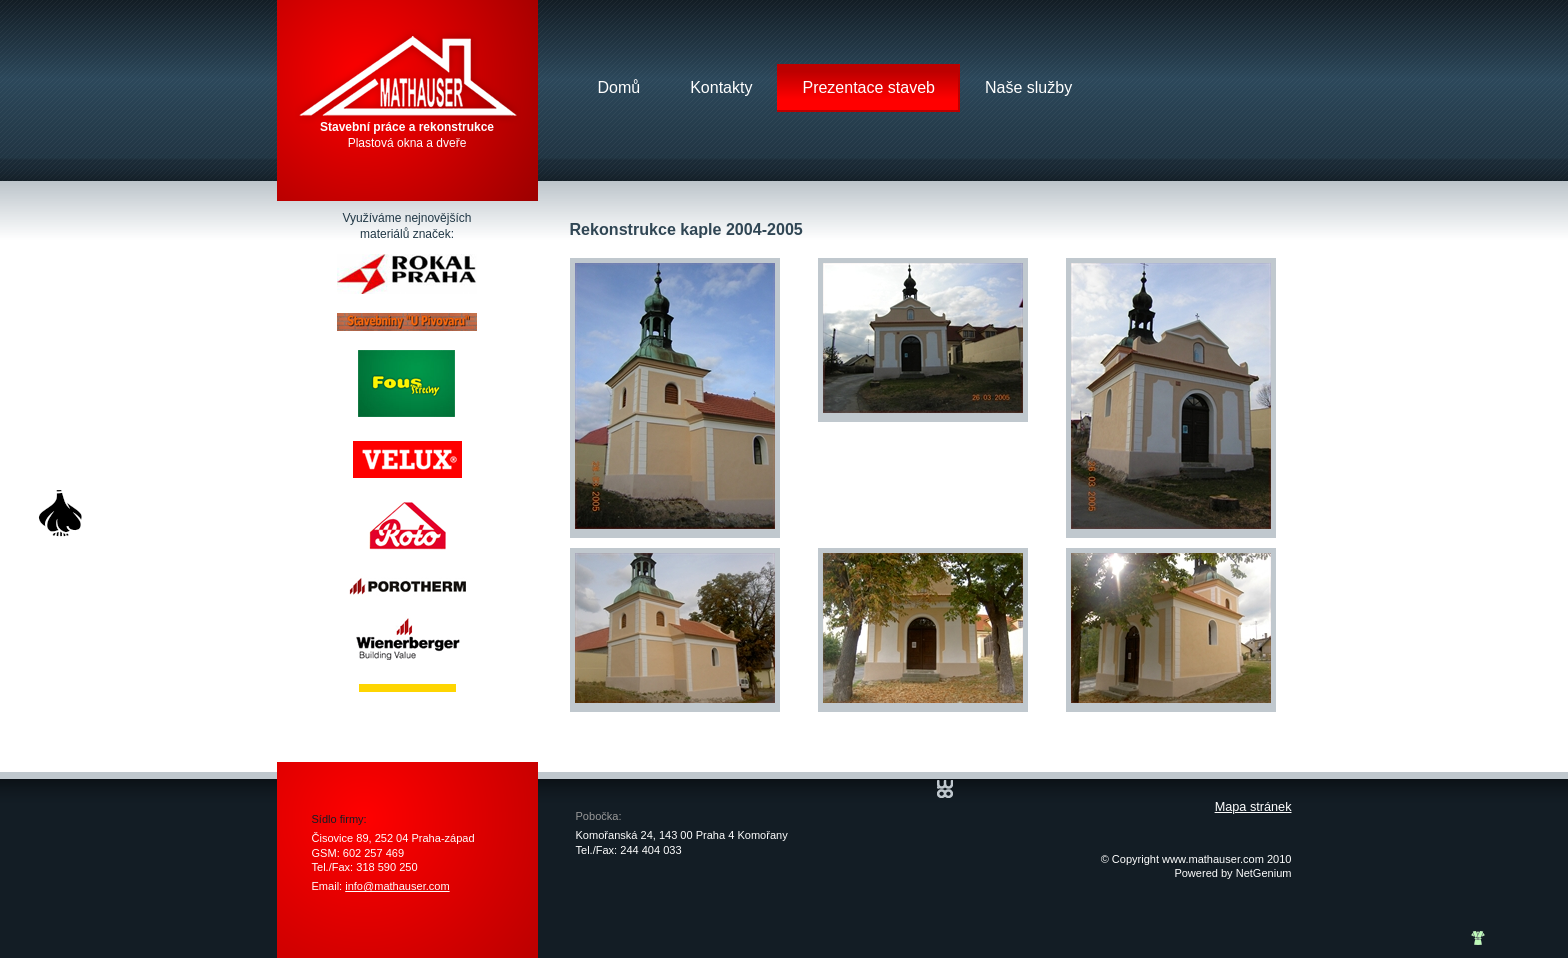 The image size is (1568, 958). I want to click on select ninja armor equipment, so click(1478, 938).